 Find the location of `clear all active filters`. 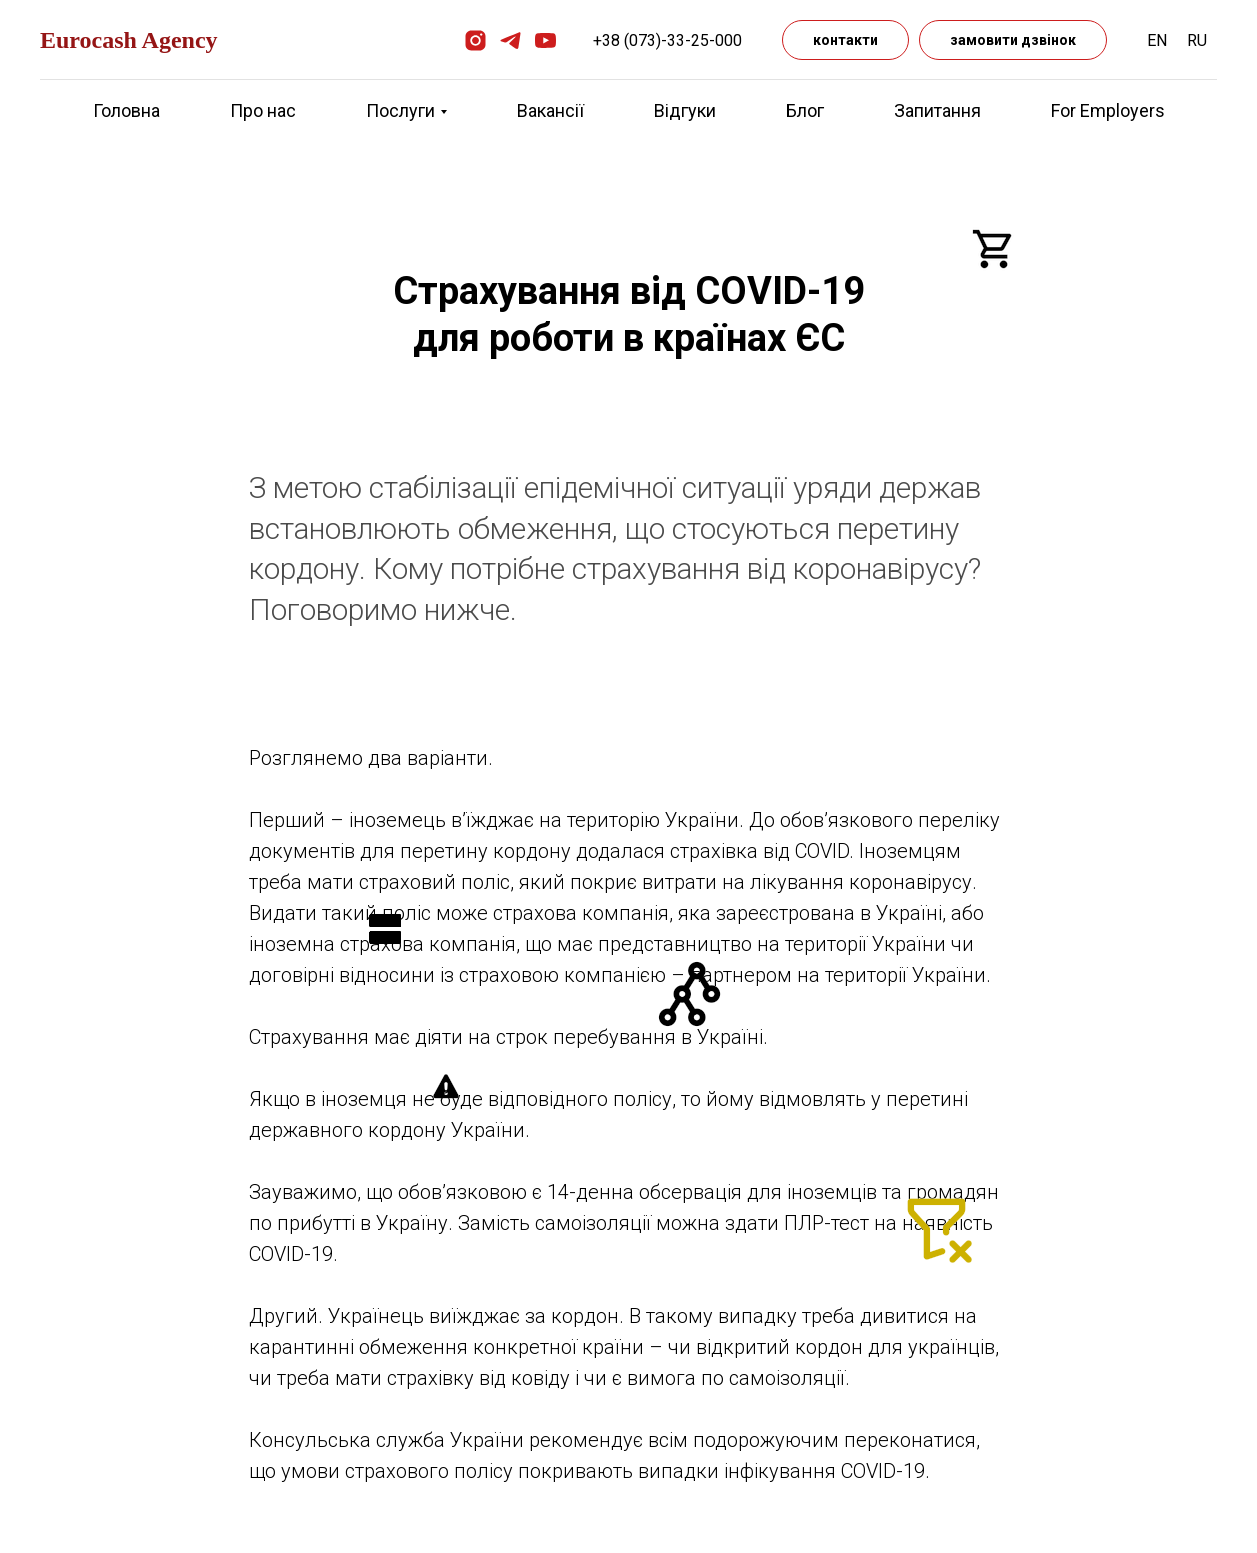

clear all active filters is located at coordinates (936, 1227).